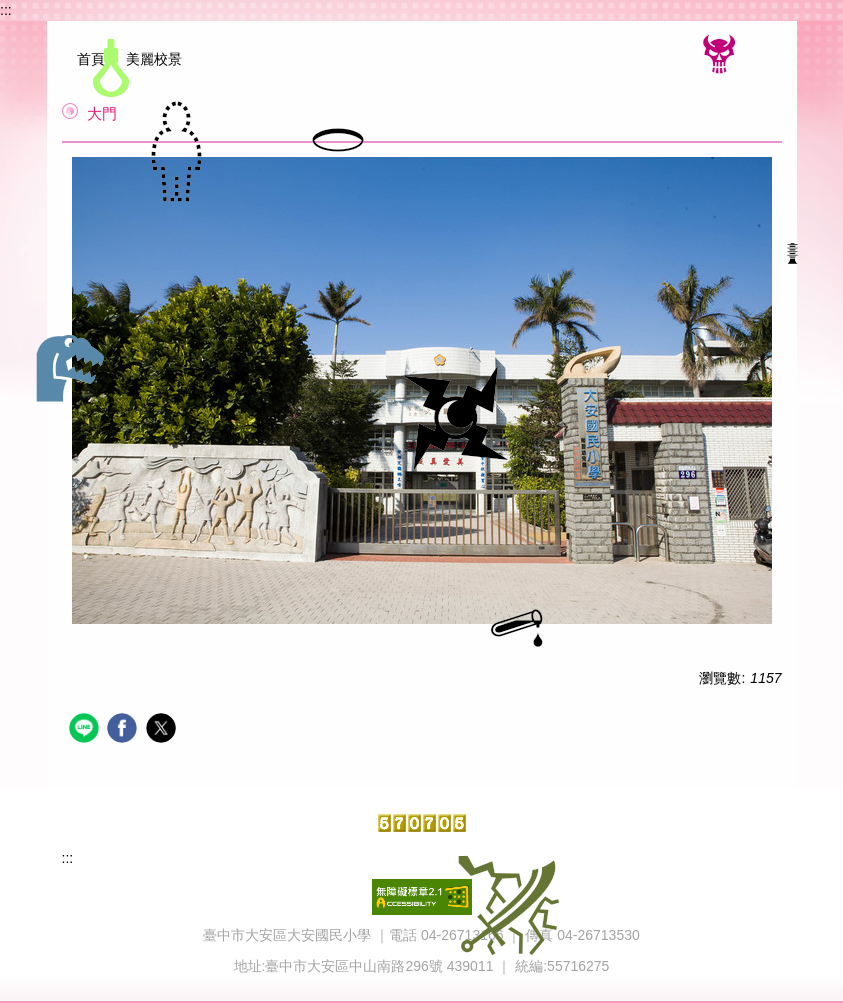 The height and width of the screenshot is (1003, 843). Describe the element at coordinates (516, 629) in the screenshot. I see `access chemistry or lab features` at that location.